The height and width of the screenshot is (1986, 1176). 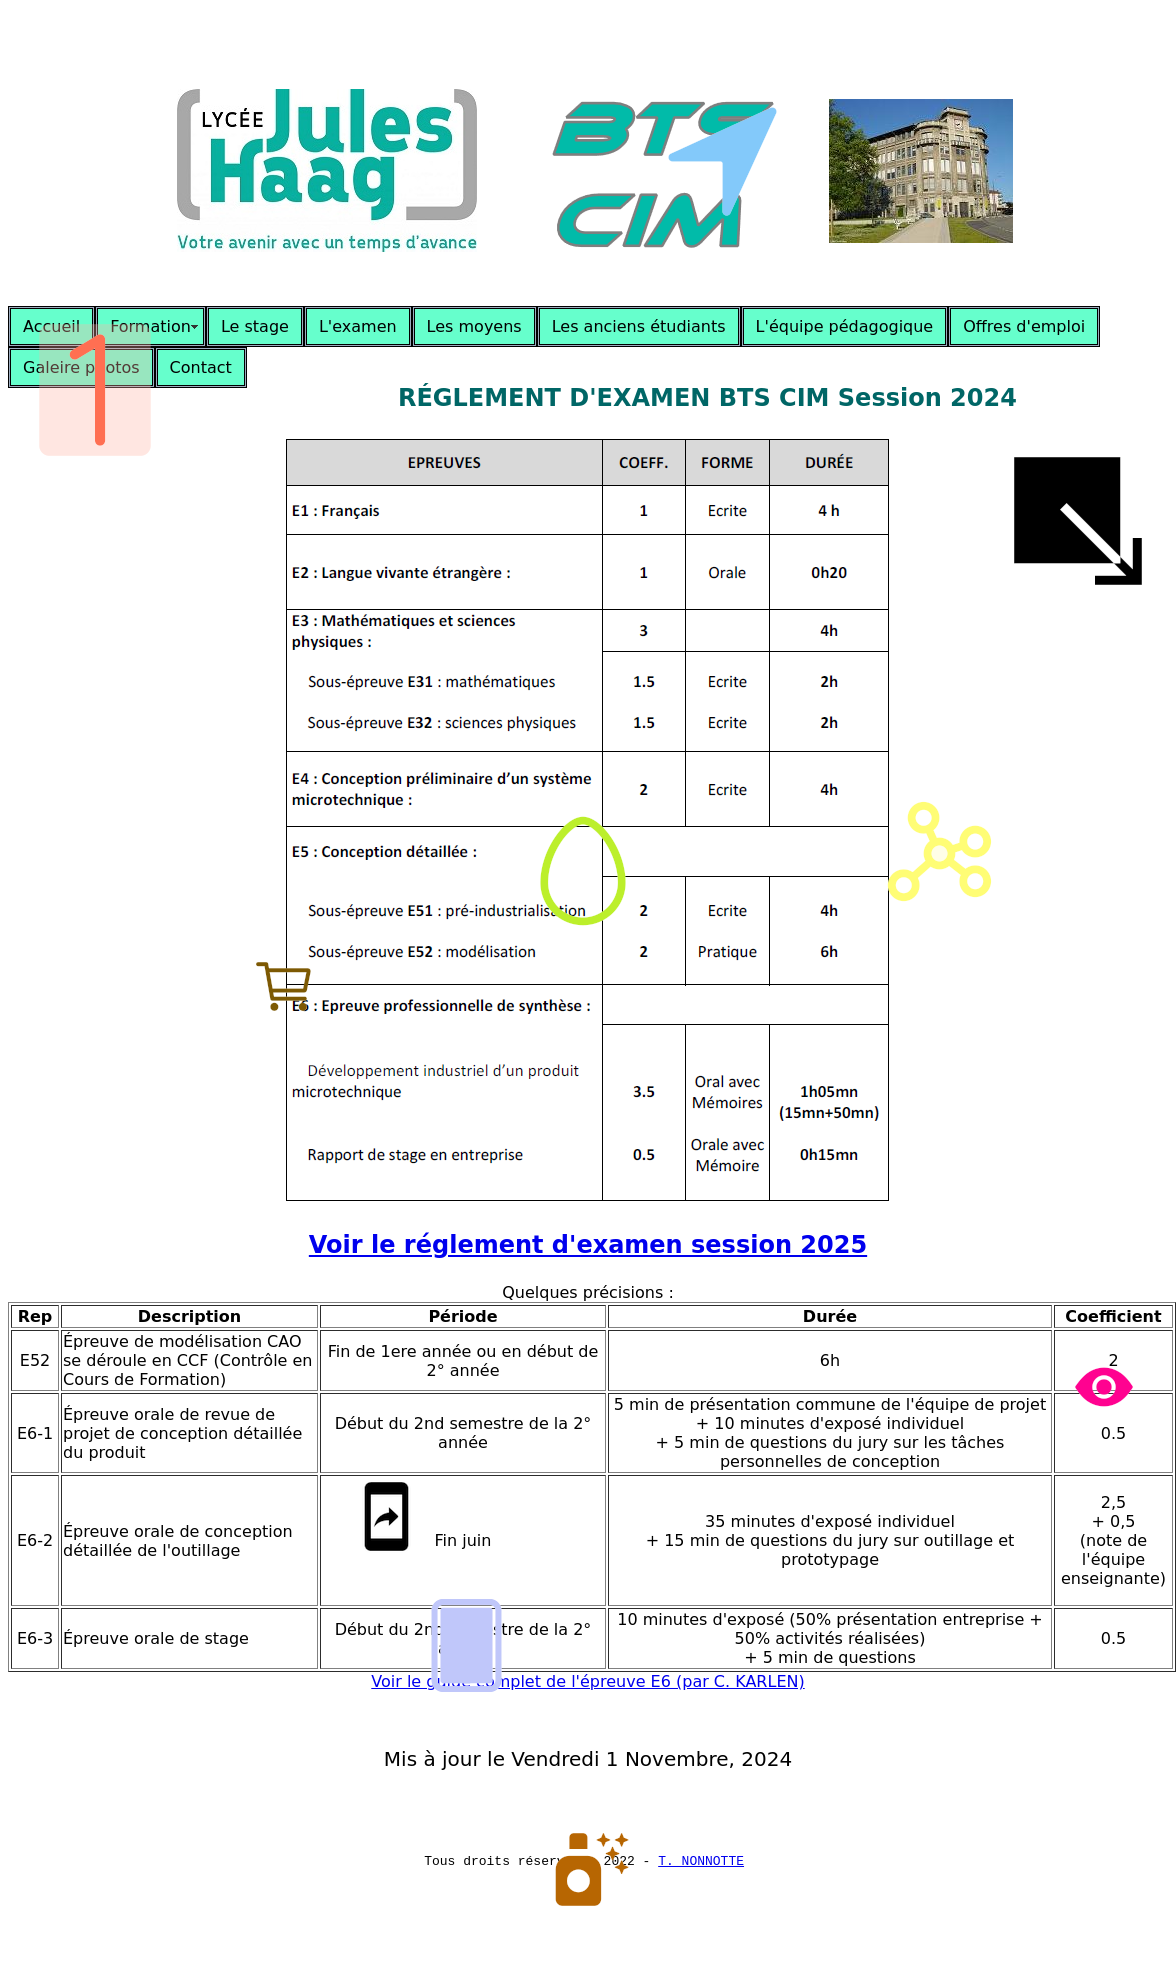 I want to click on view or preview content, so click(x=1104, y=1387).